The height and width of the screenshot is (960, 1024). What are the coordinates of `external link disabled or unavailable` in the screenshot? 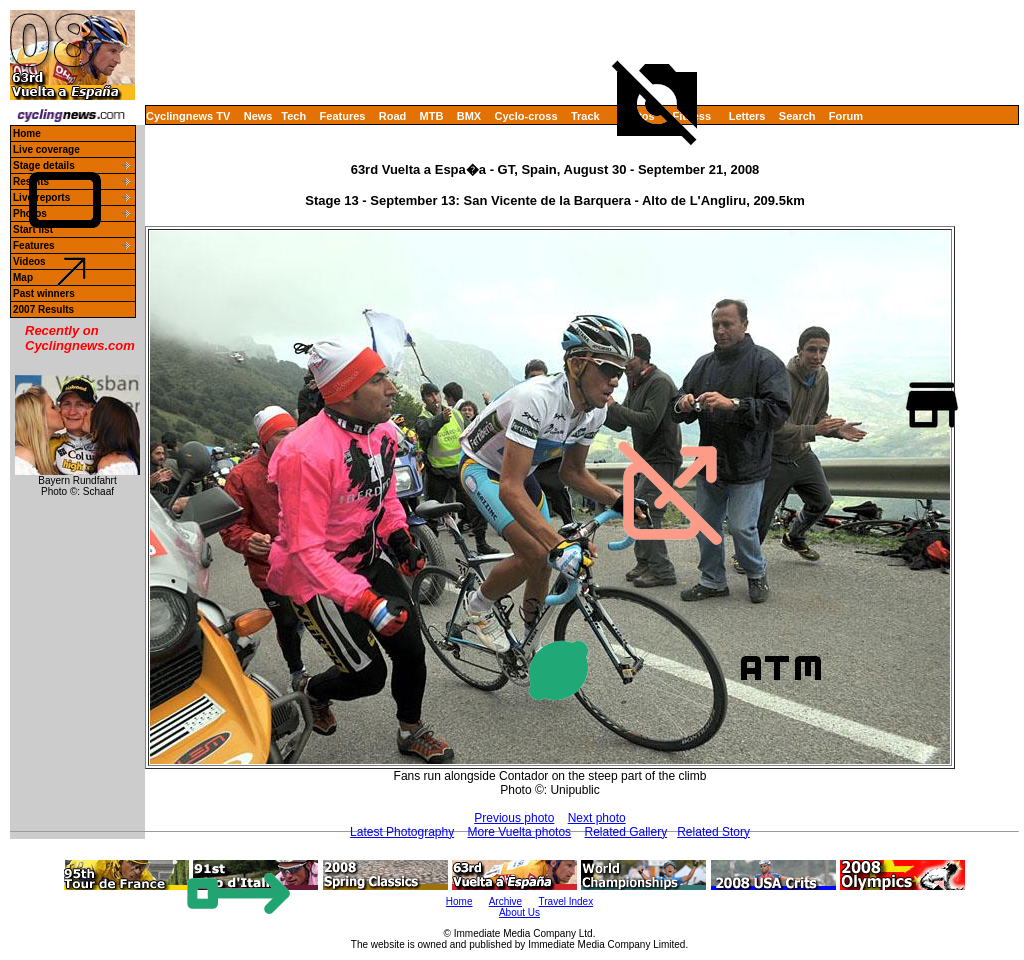 It's located at (670, 493).